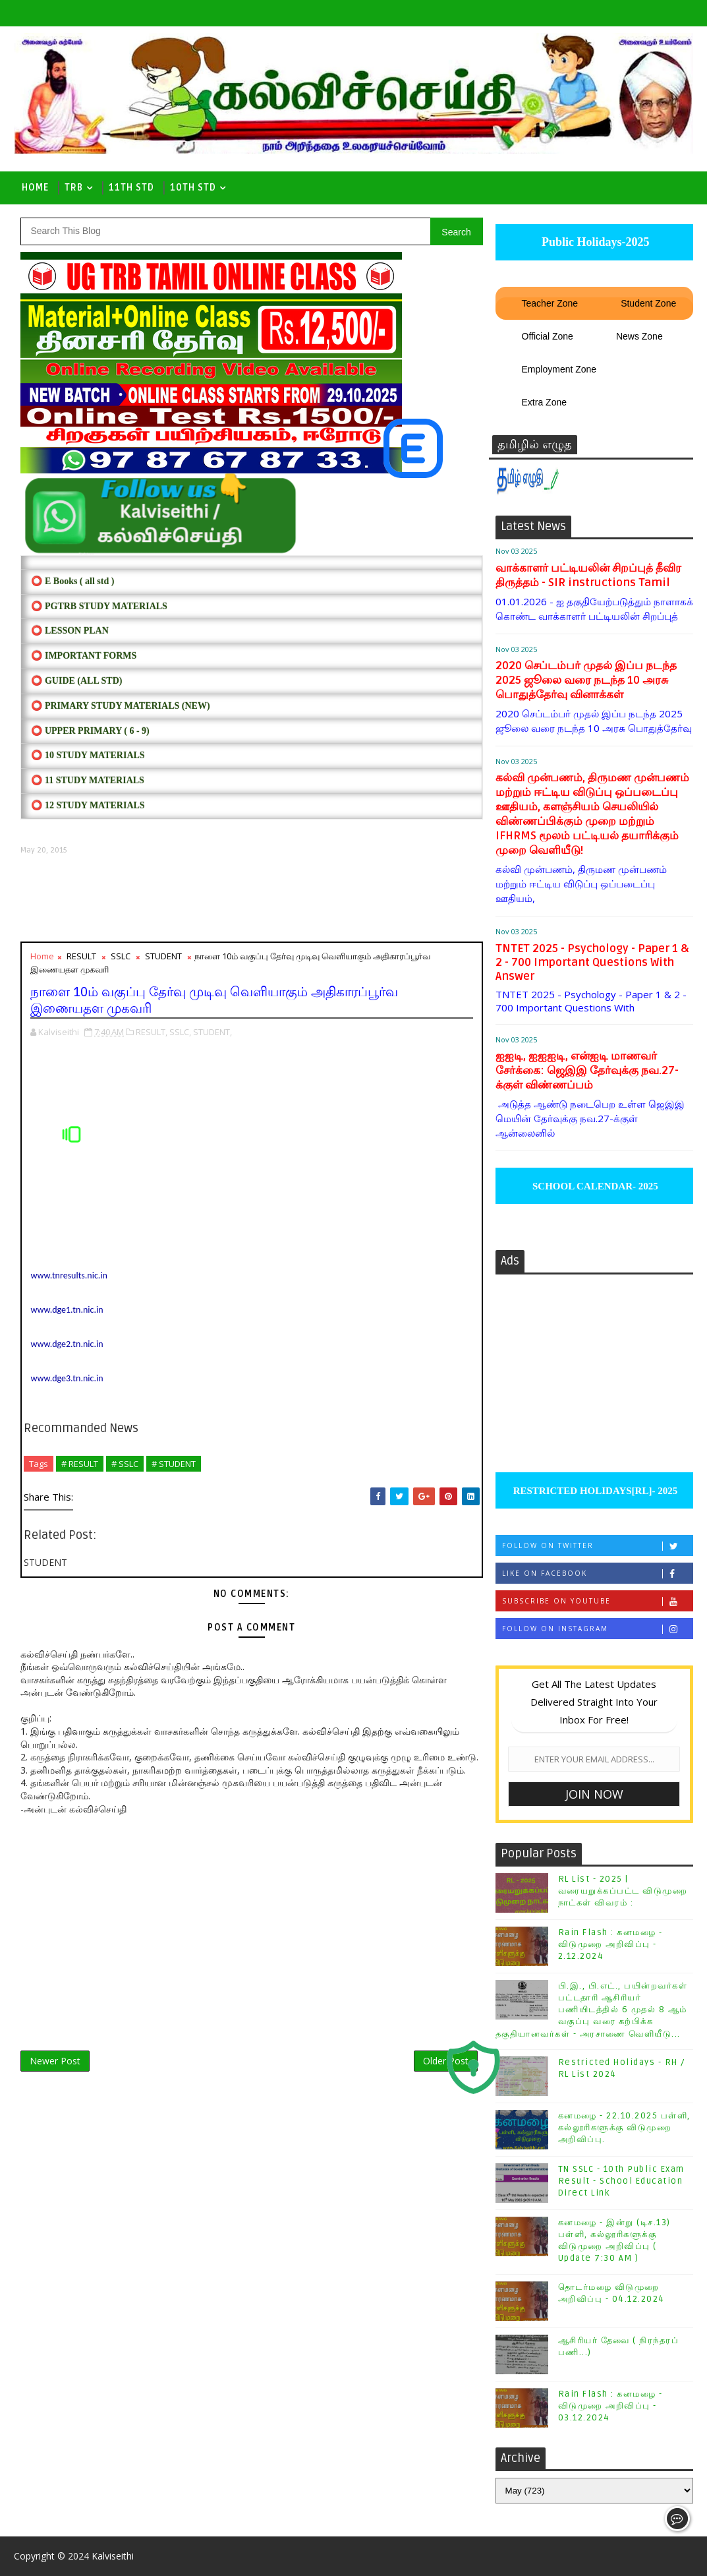 The image size is (707, 2576). What do you see at coordinates (473, 2067) in the screenshot?
I see `access security or privacy settings` at bounding box center [473, 2067].